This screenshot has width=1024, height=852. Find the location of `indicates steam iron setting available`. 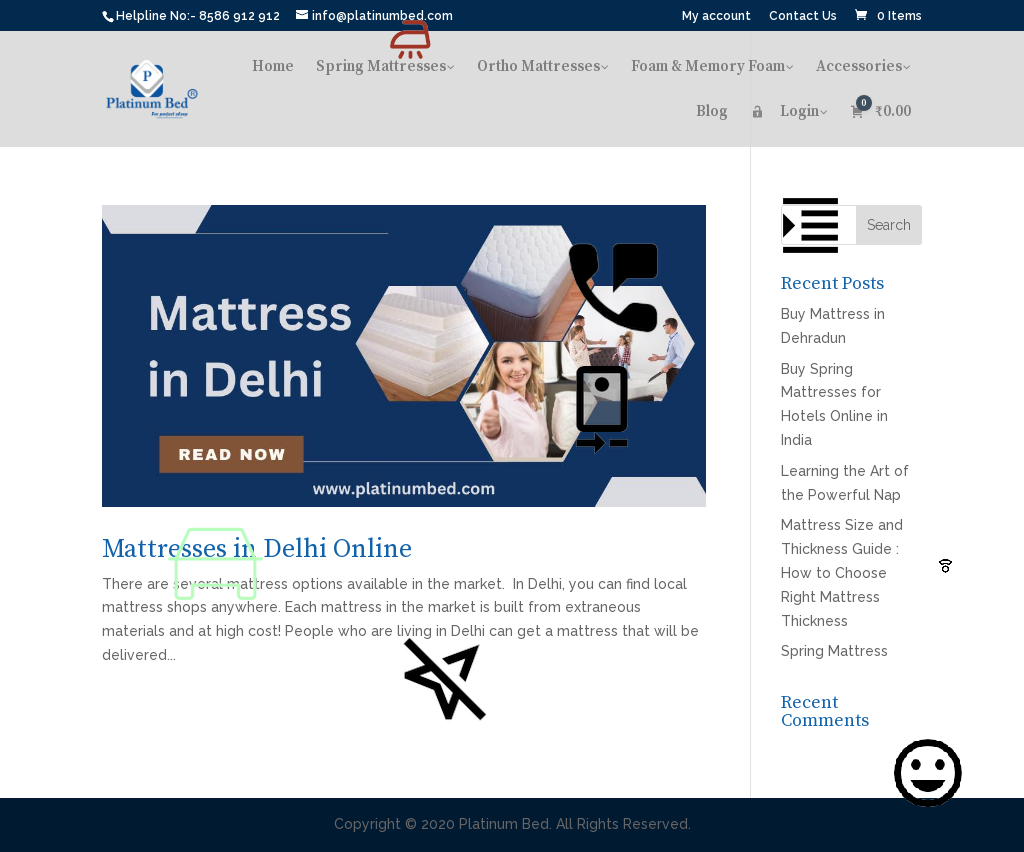

indicates steam iron setting available is located at coordinates (410, 38).